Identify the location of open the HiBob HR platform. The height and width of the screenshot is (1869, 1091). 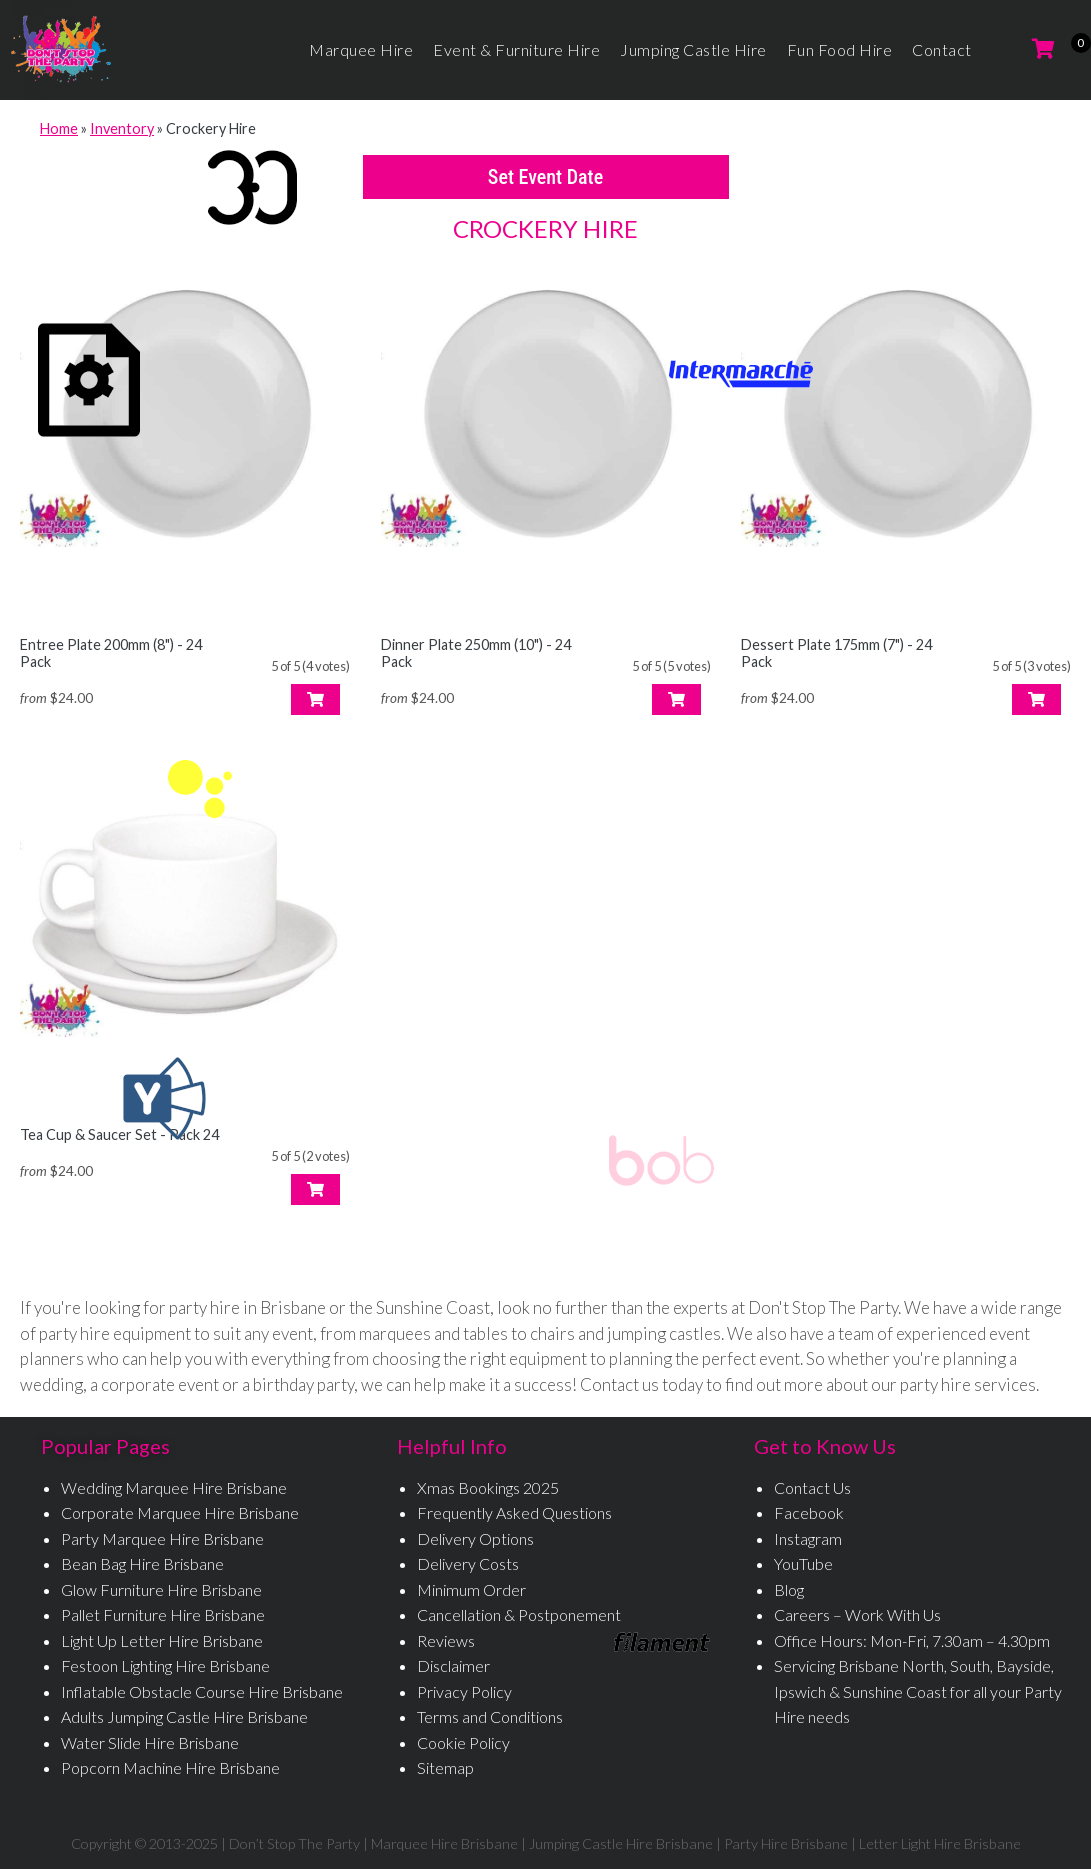
(661, 1160).